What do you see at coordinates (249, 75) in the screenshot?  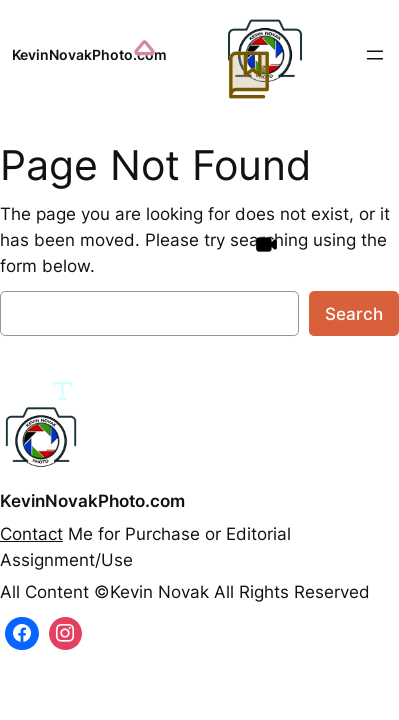 I see `access your bookmarked reading material` at bounding box center [249, 75].